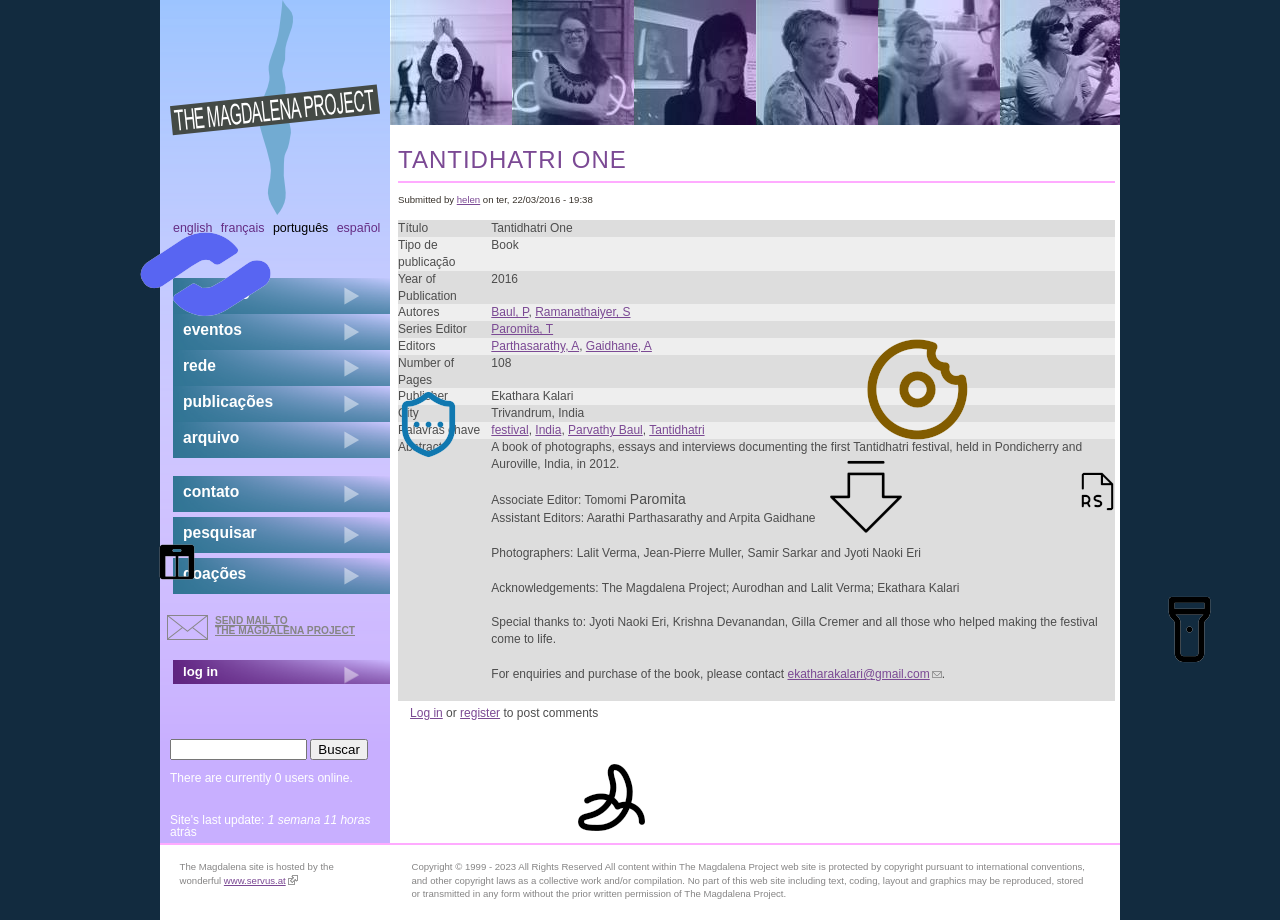  I want to click on access food or bakery category, so click(917, 389).